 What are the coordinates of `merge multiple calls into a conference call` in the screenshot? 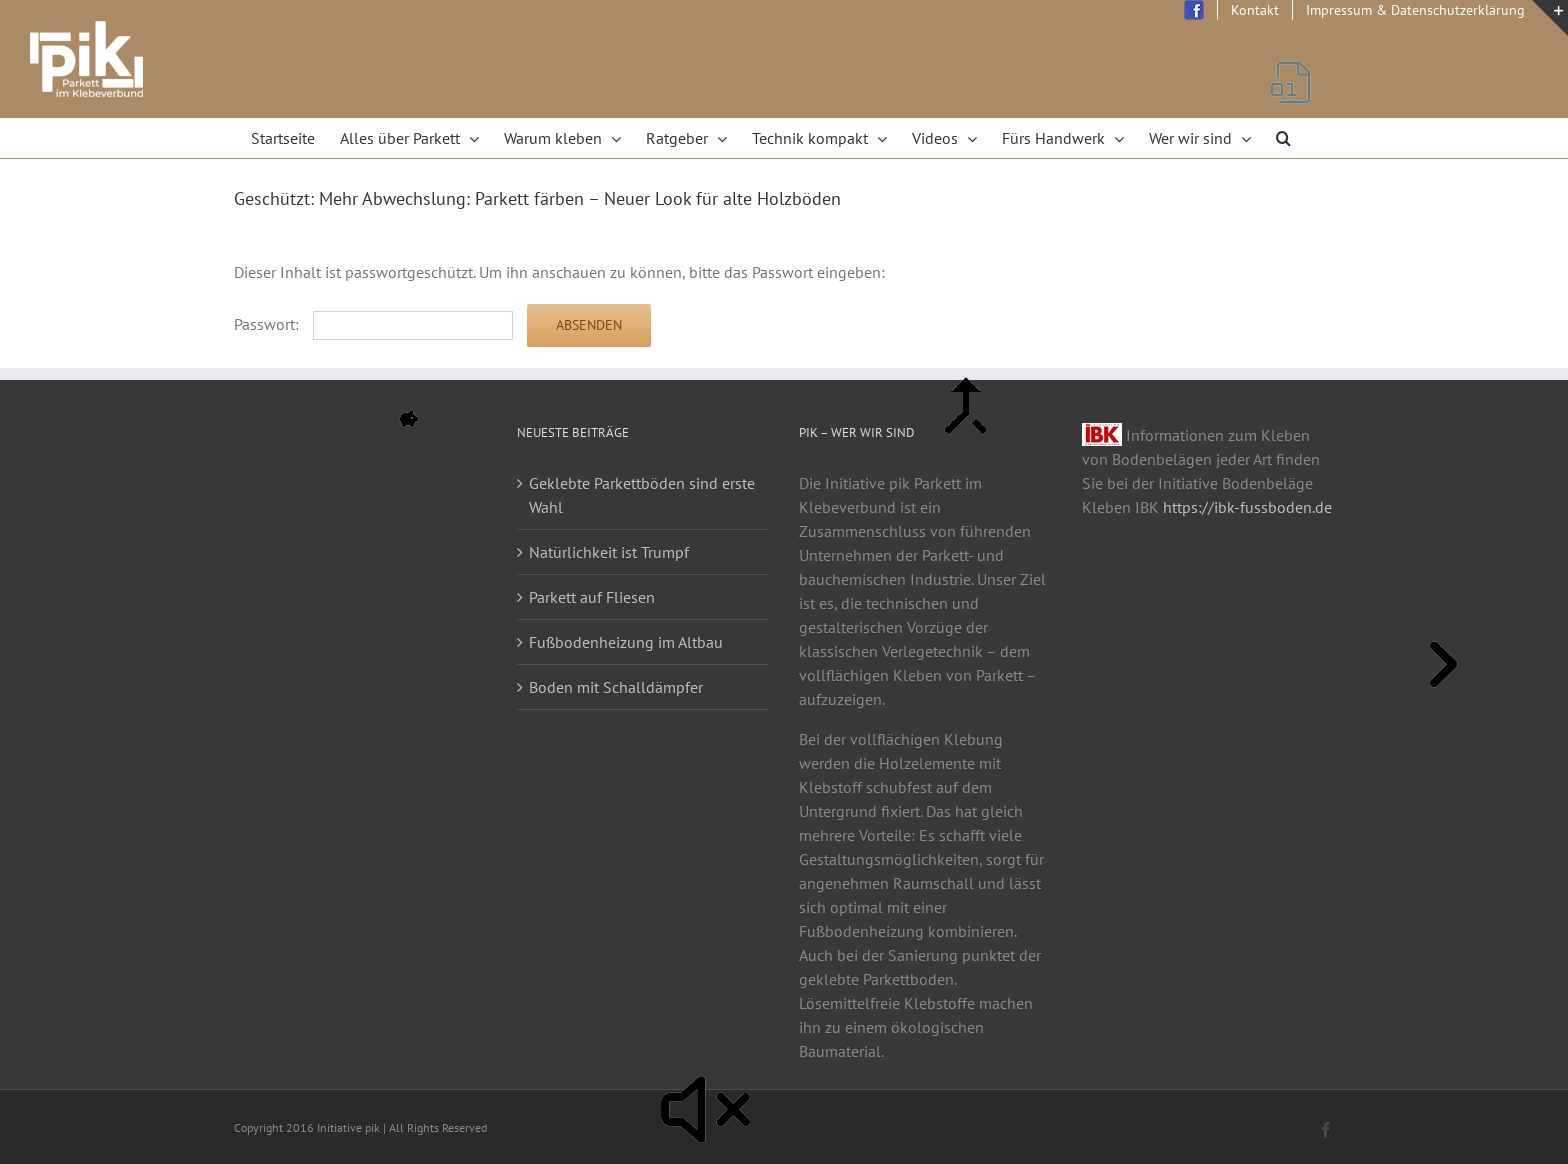 It's located at (966, 406).